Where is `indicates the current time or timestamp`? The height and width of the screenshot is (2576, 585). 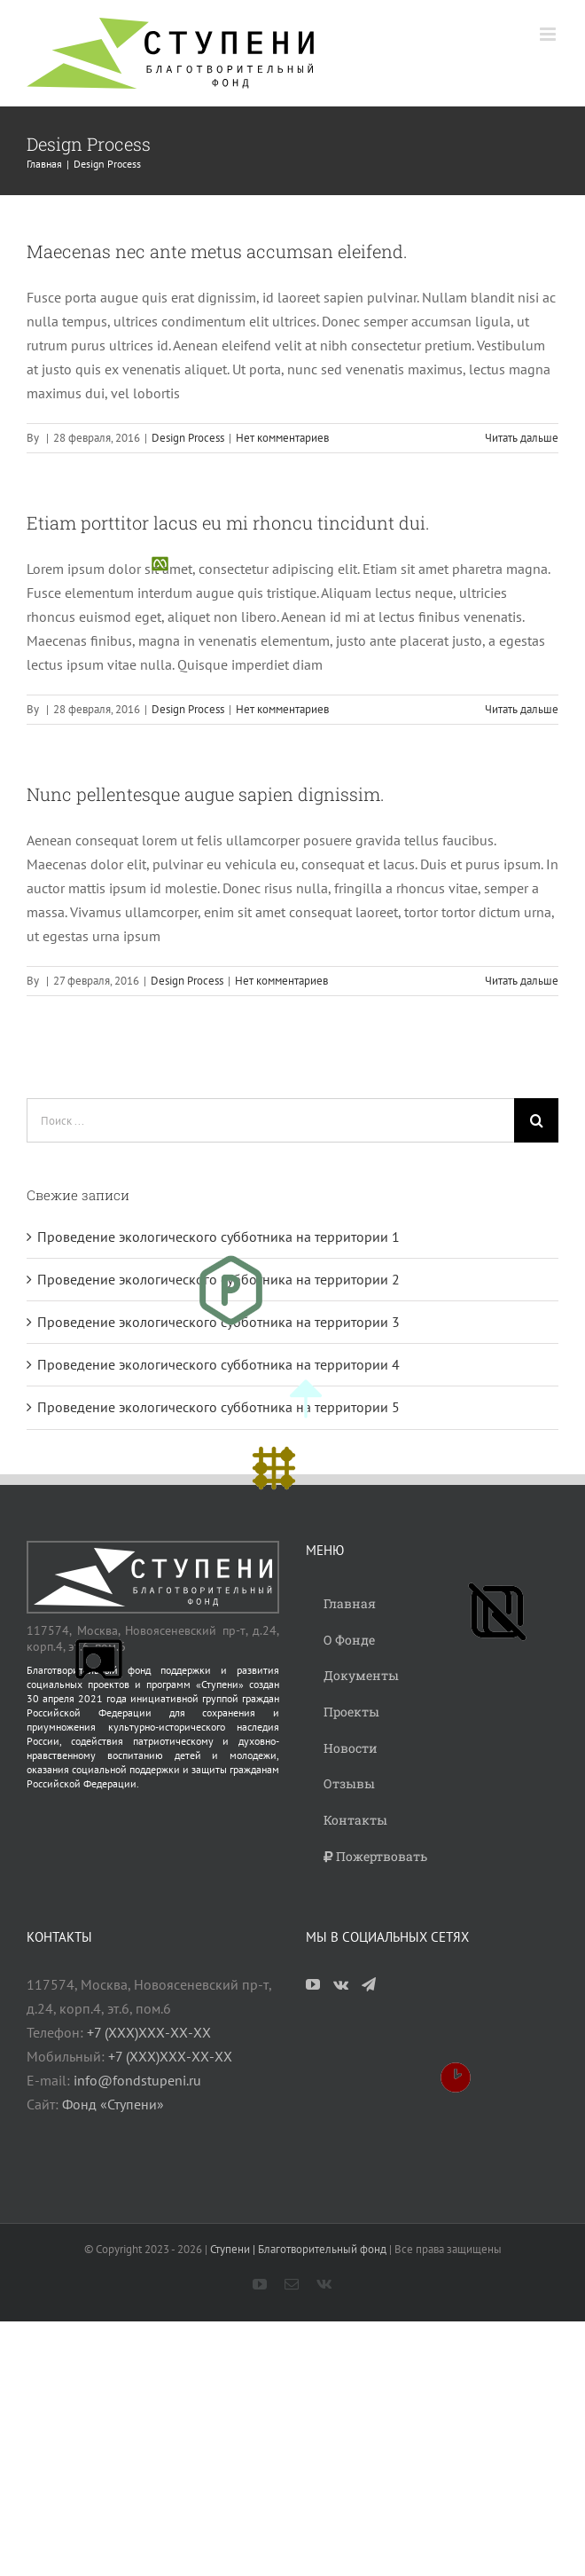 indicates the current time or timestamp is located at coordinates (456, 2077).